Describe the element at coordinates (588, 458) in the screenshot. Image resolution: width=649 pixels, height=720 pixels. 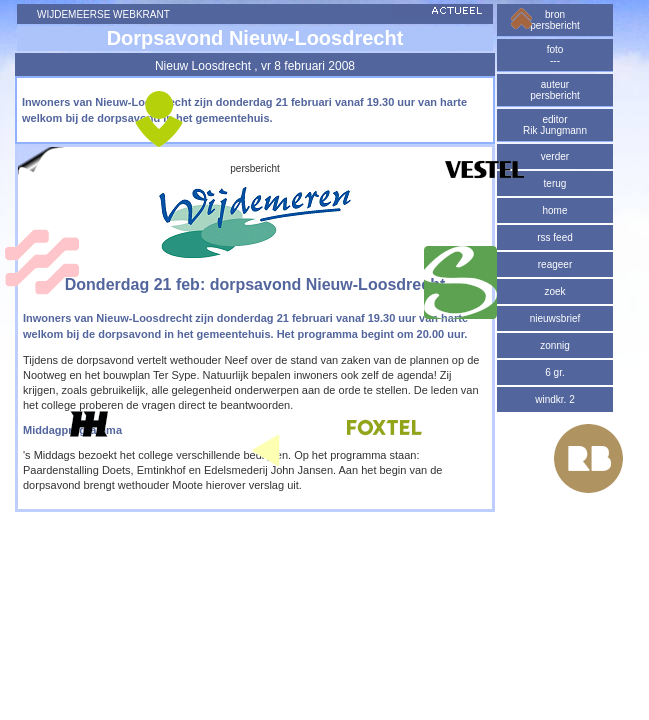
I see `open the Redbubble app` at that location.